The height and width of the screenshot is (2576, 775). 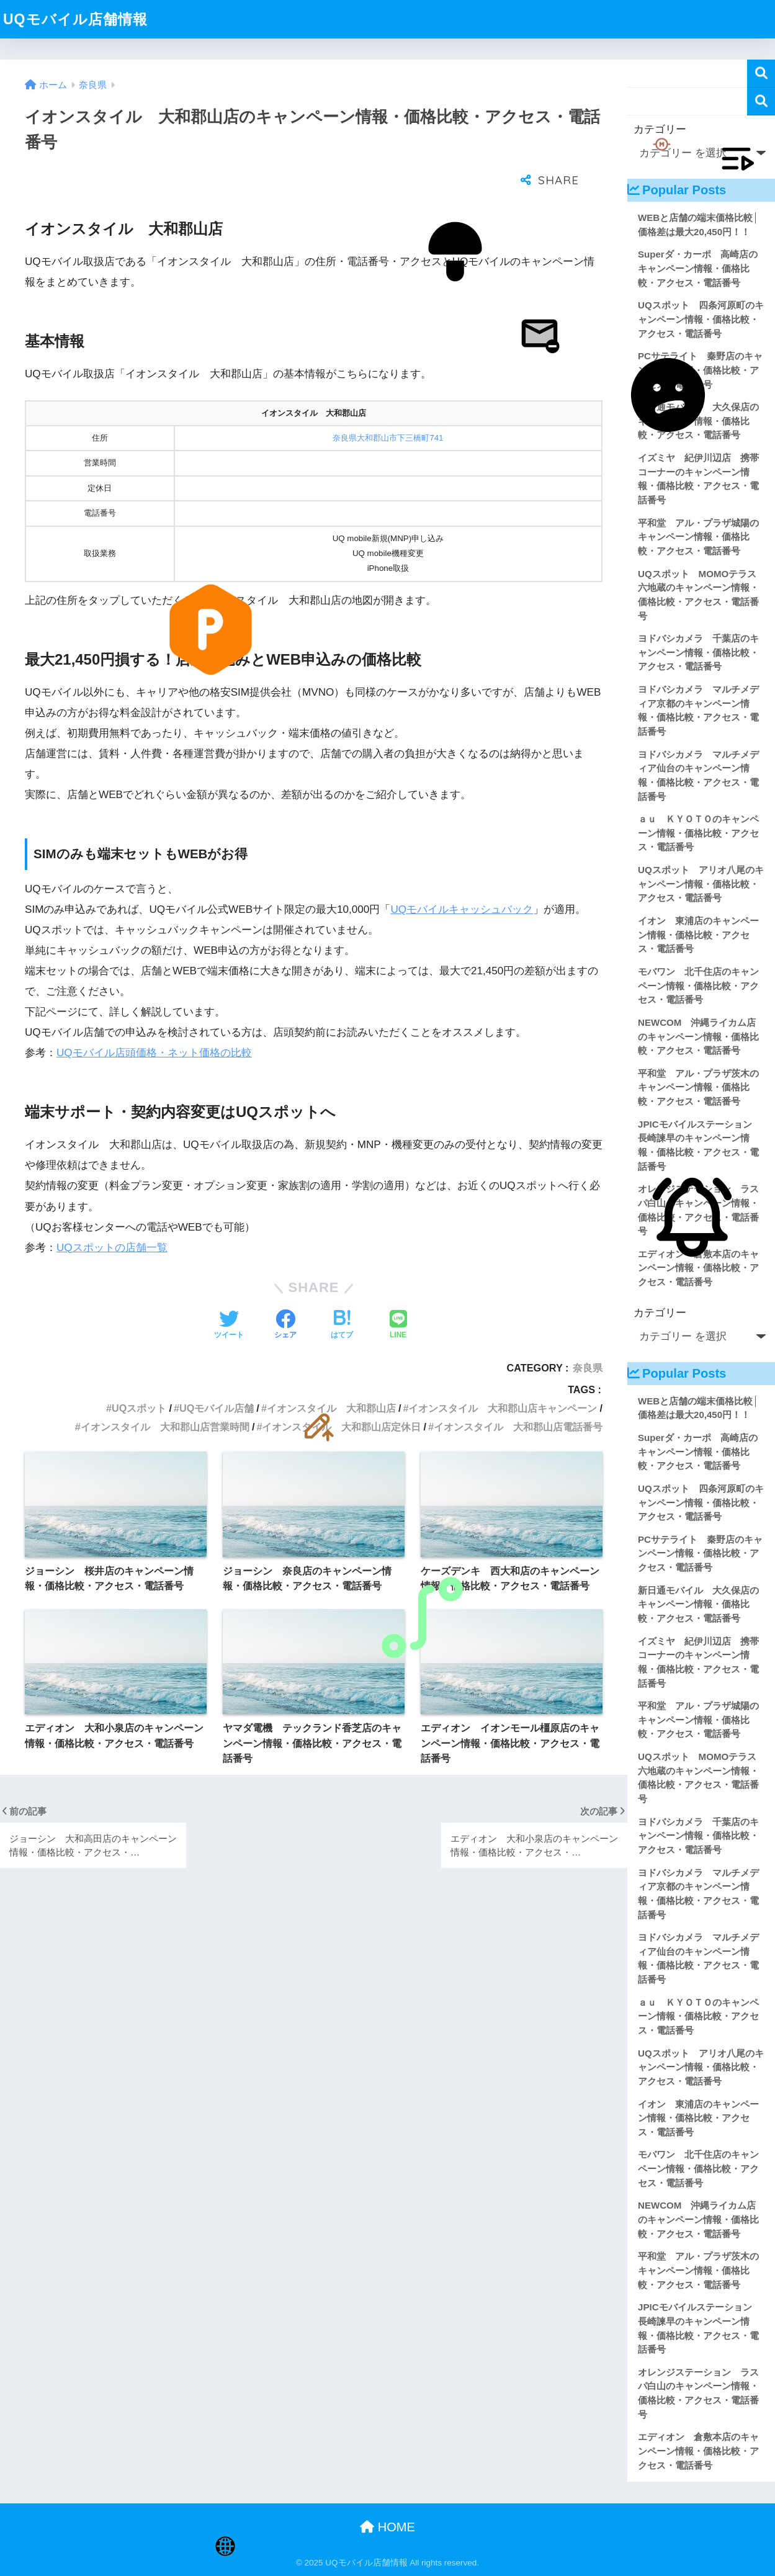 I want to click on represents a motor component in a circuit diagram, so click(x=661, y=144).